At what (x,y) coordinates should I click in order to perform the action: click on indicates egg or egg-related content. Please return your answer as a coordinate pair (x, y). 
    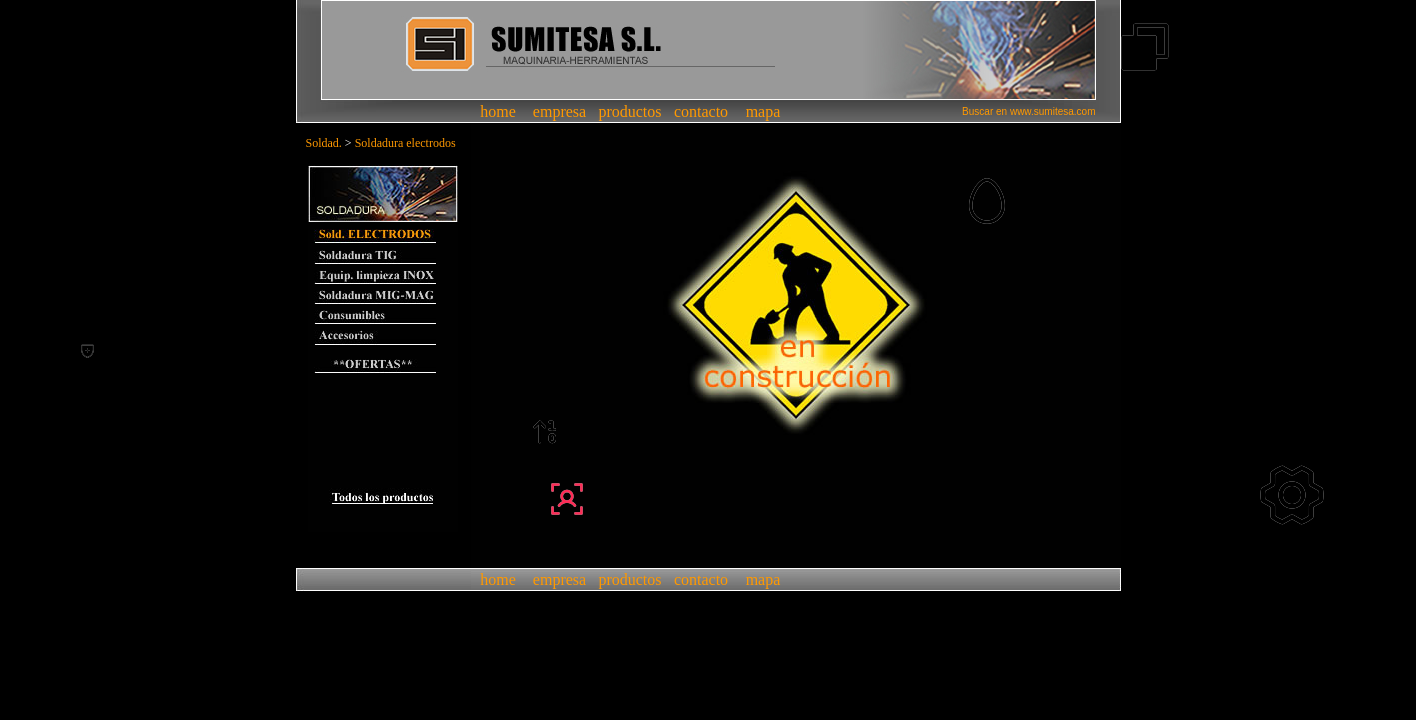
    Looking at the image, I should click on (987, 201).